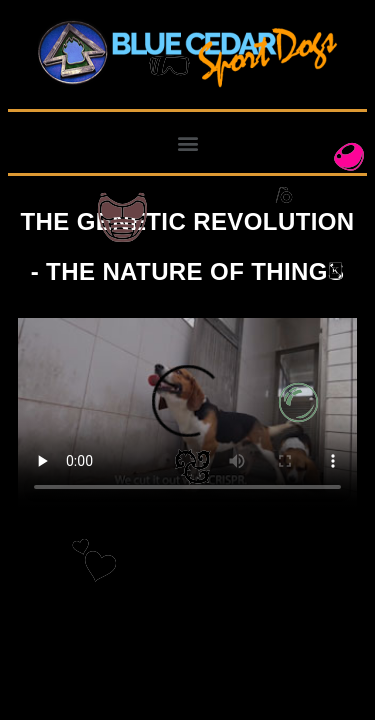 The width and height of the screenshot is (375, 720). What do you see at coordinates (122, 216) in the screenshot?
I see `select saiyan armor or battle suit equipment` at bounding box center [122, 216].